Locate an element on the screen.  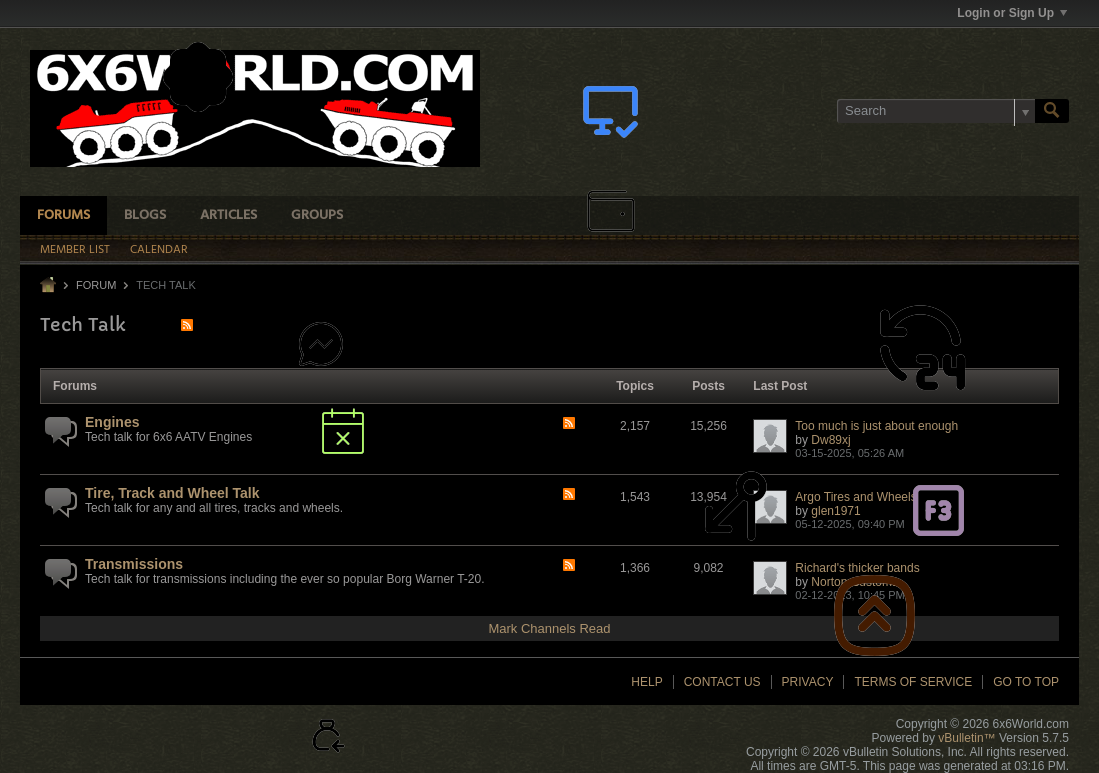
scroll to top of page is located at coordinates (874, 615).